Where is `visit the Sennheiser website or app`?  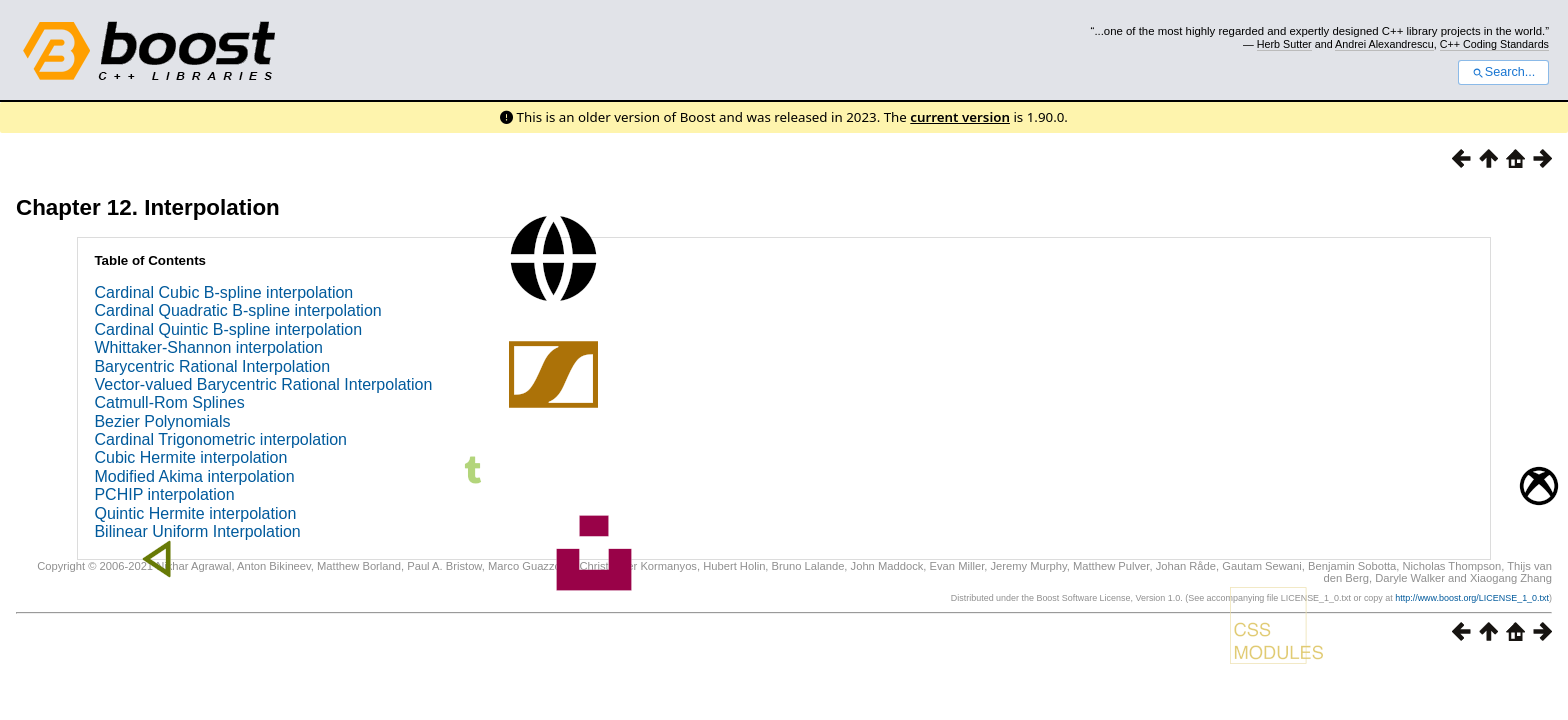
visit the Sennheiser website or app is located at coordinates (553, 374).